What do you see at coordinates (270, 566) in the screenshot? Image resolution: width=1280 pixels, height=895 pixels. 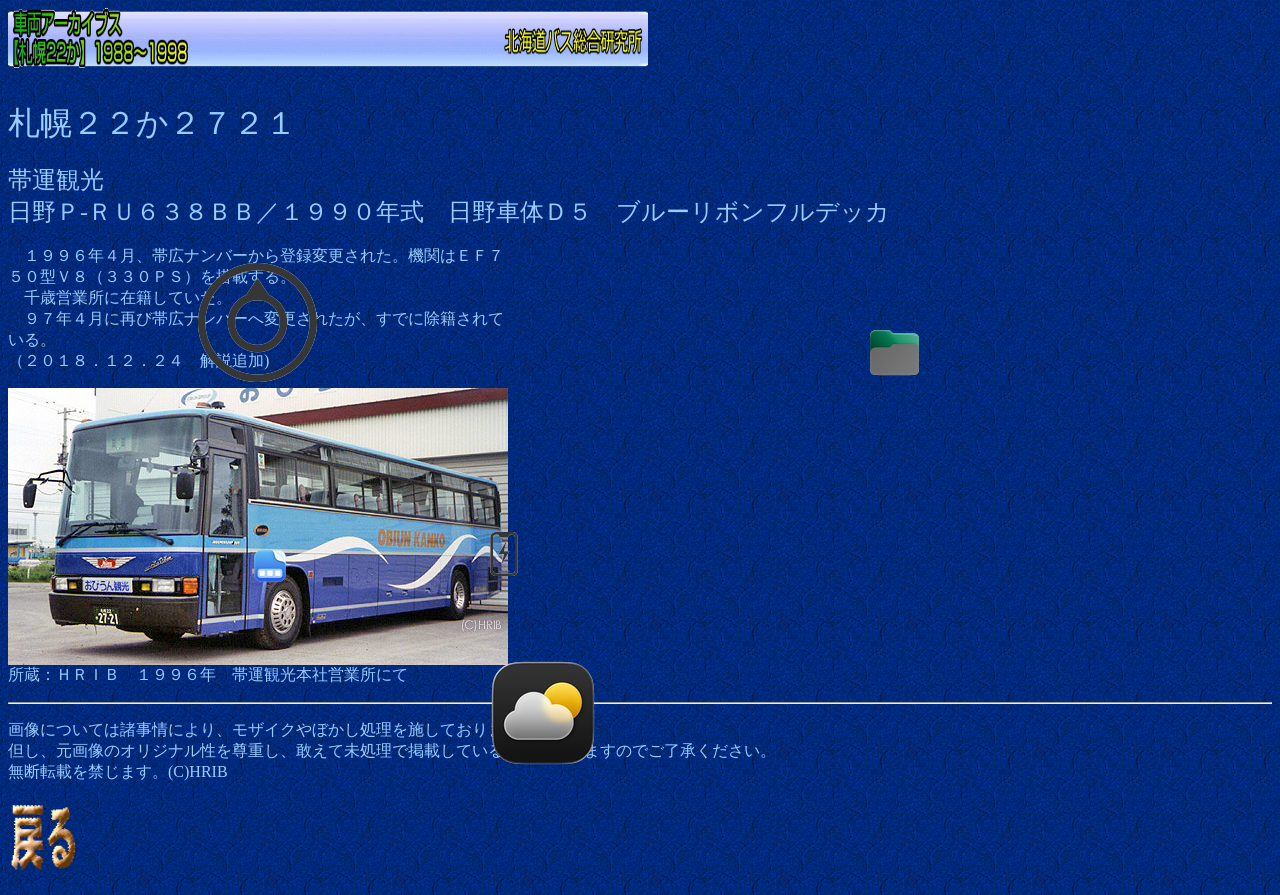 I see `open desktop app or file manager` at bounding box center [270, 566].